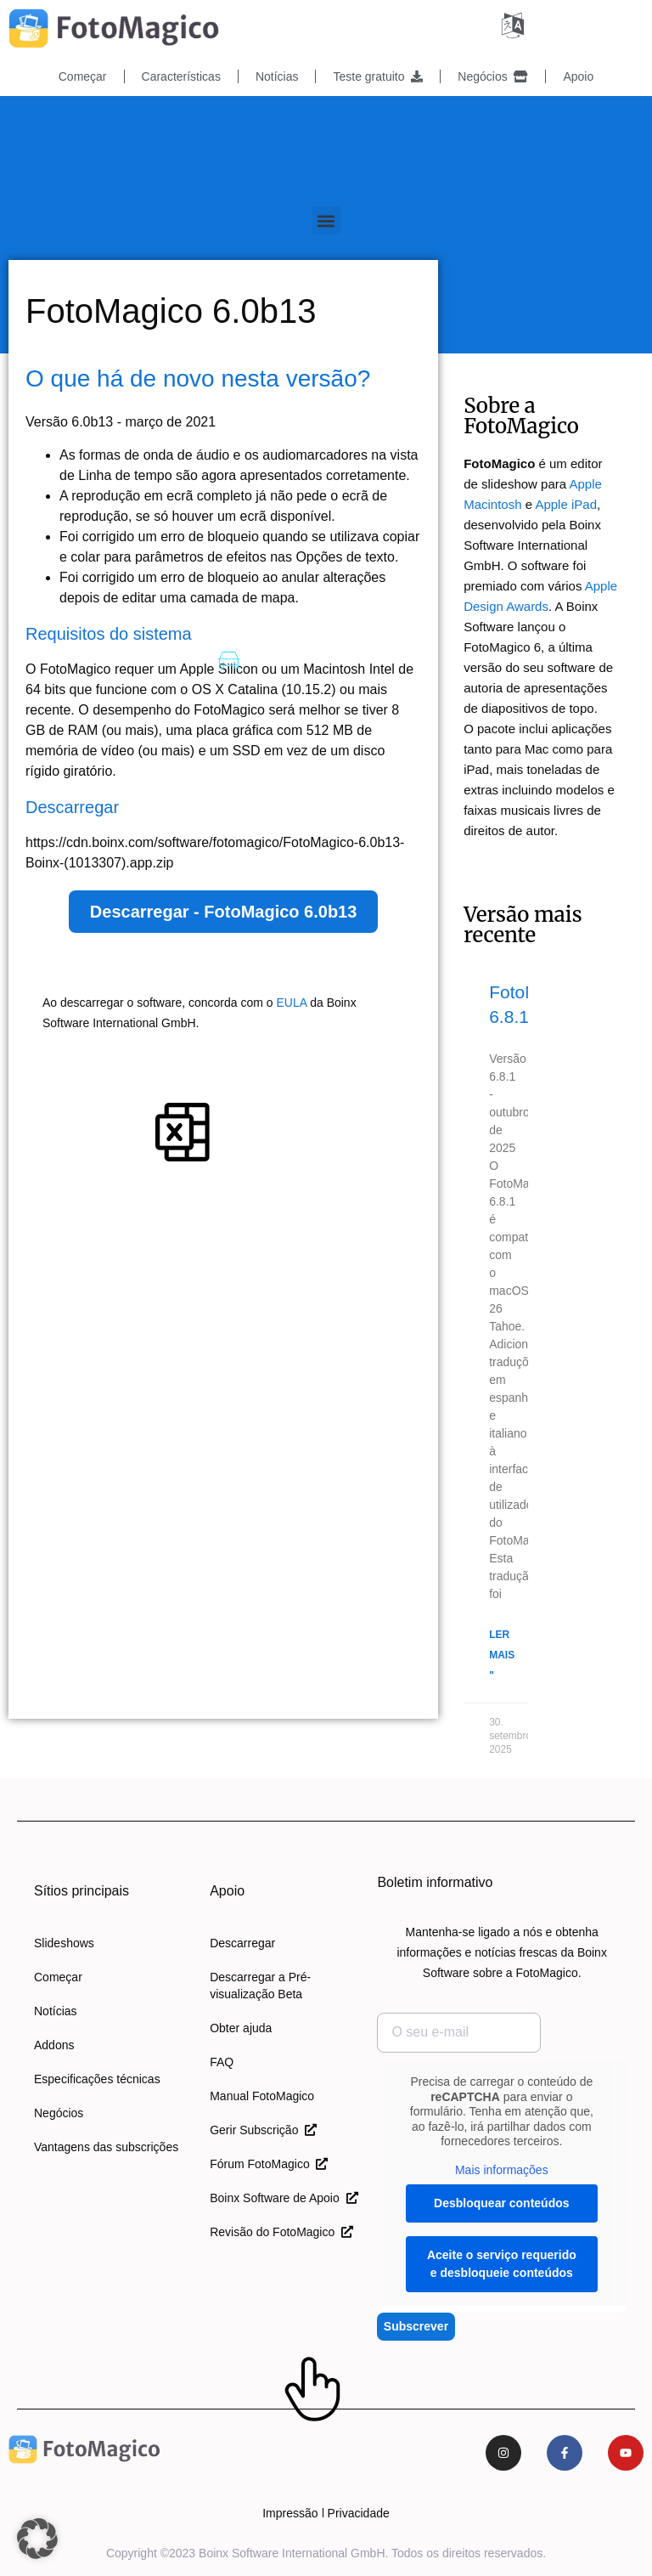  What do you see at coordinates (312, 2389) in the screenshot?
I see `tap to select or interact with an element` at bounding box center [312, 2389].